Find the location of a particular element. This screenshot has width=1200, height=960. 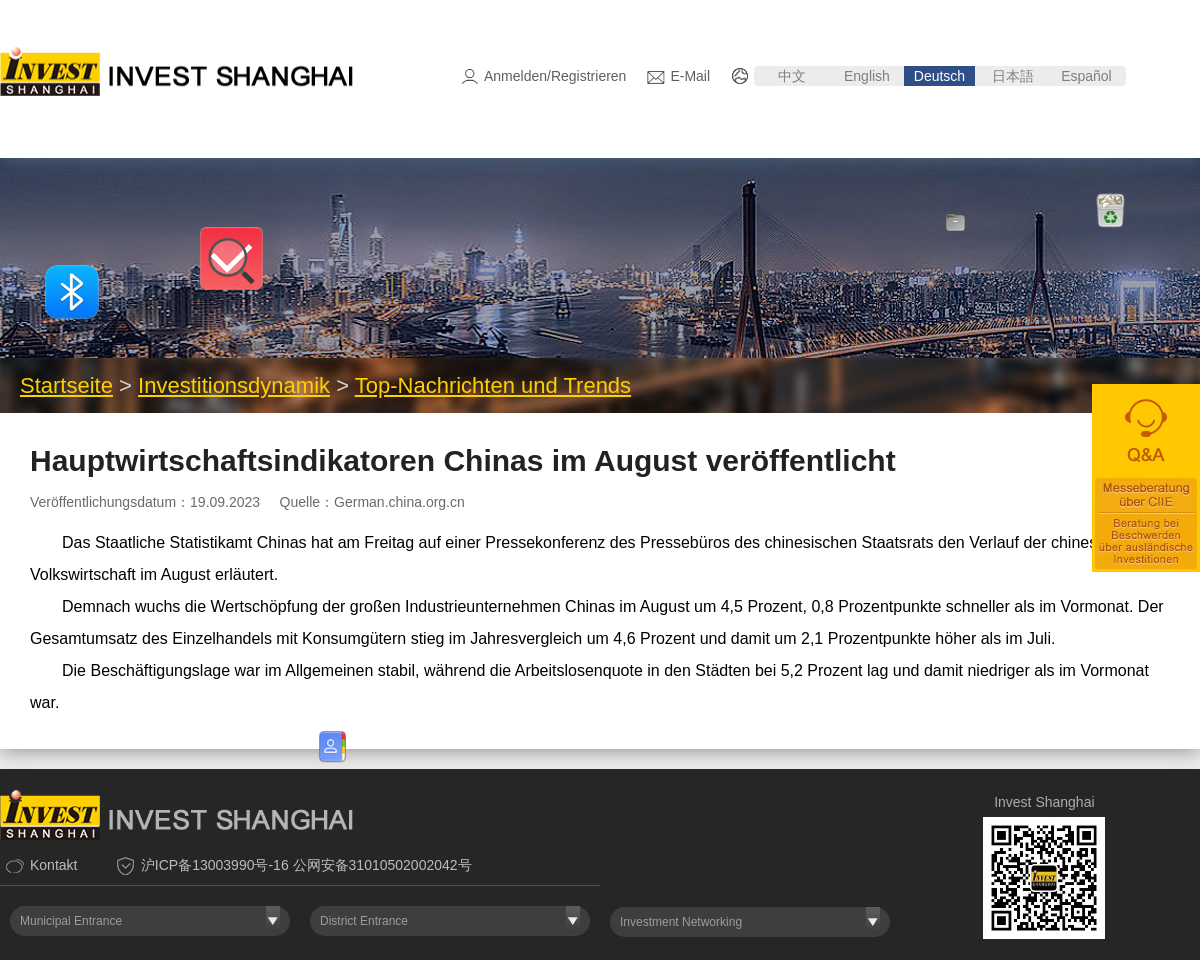

open your contacts or address book is located at coordinates (332, 746).